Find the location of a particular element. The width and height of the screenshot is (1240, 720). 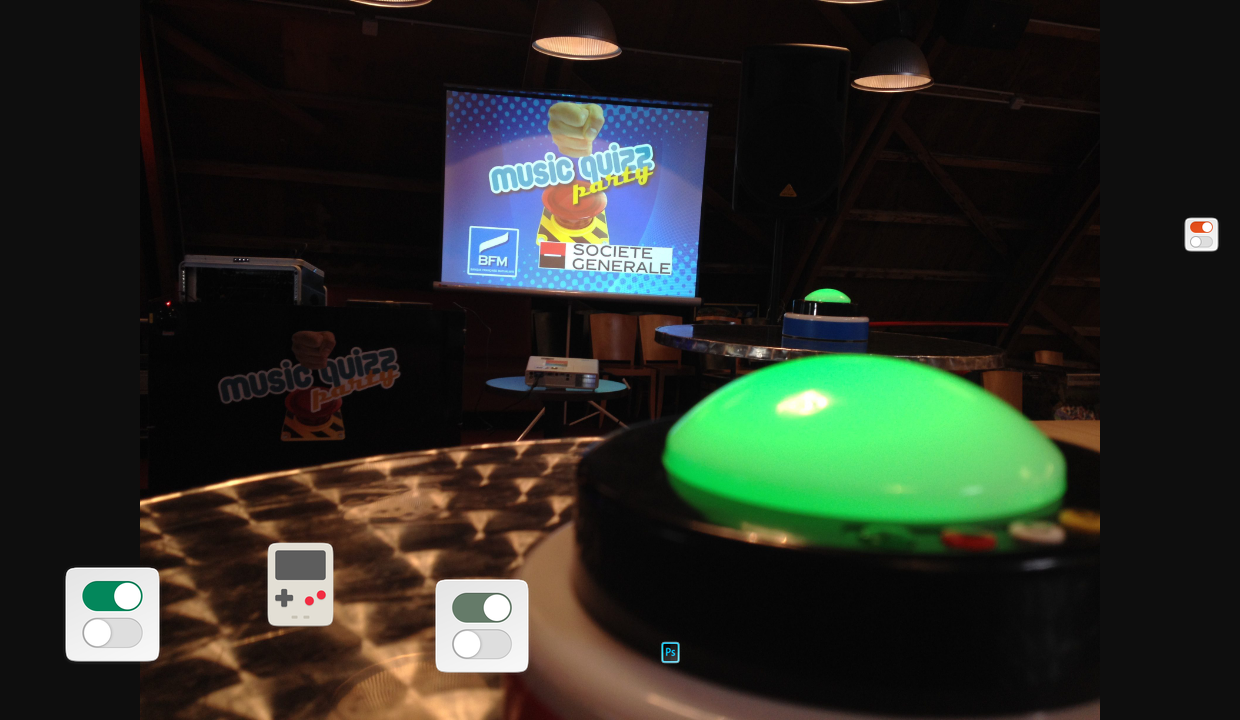

open unity tweak tool settings is located at coordinates (1201, 234).